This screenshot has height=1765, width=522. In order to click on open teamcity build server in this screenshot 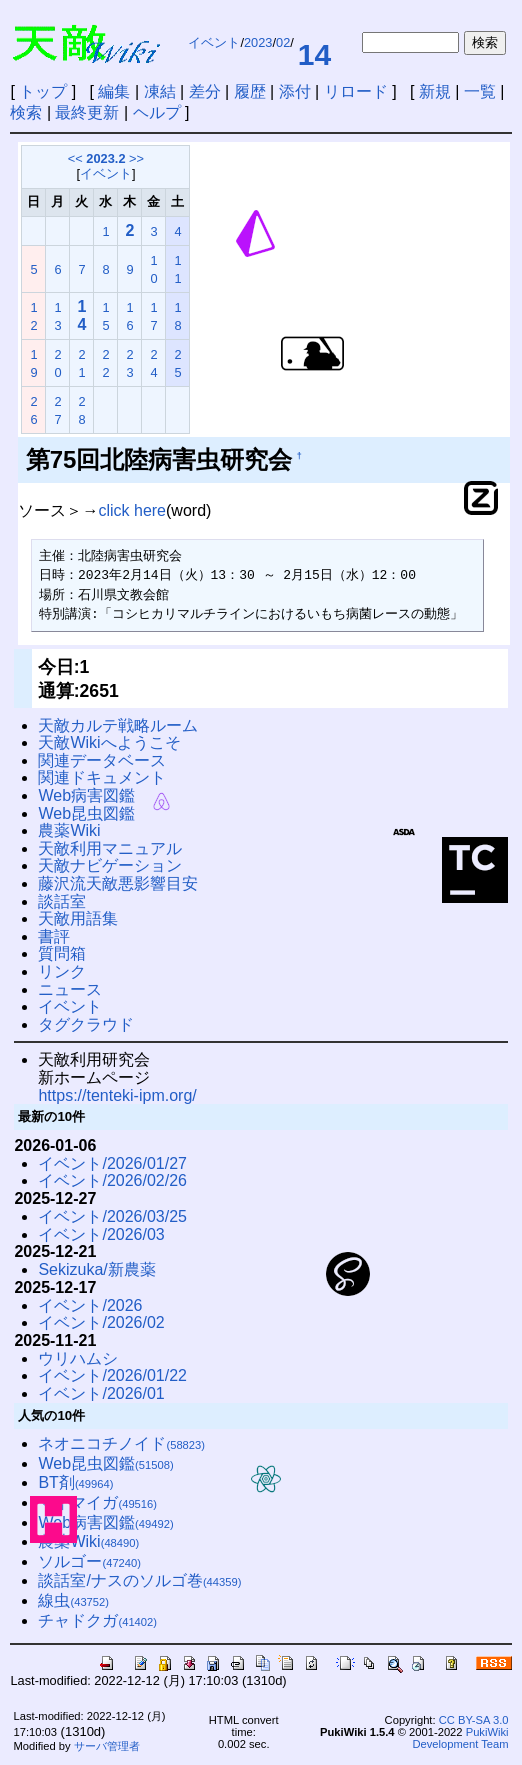, I will do `click(475, 870)`.